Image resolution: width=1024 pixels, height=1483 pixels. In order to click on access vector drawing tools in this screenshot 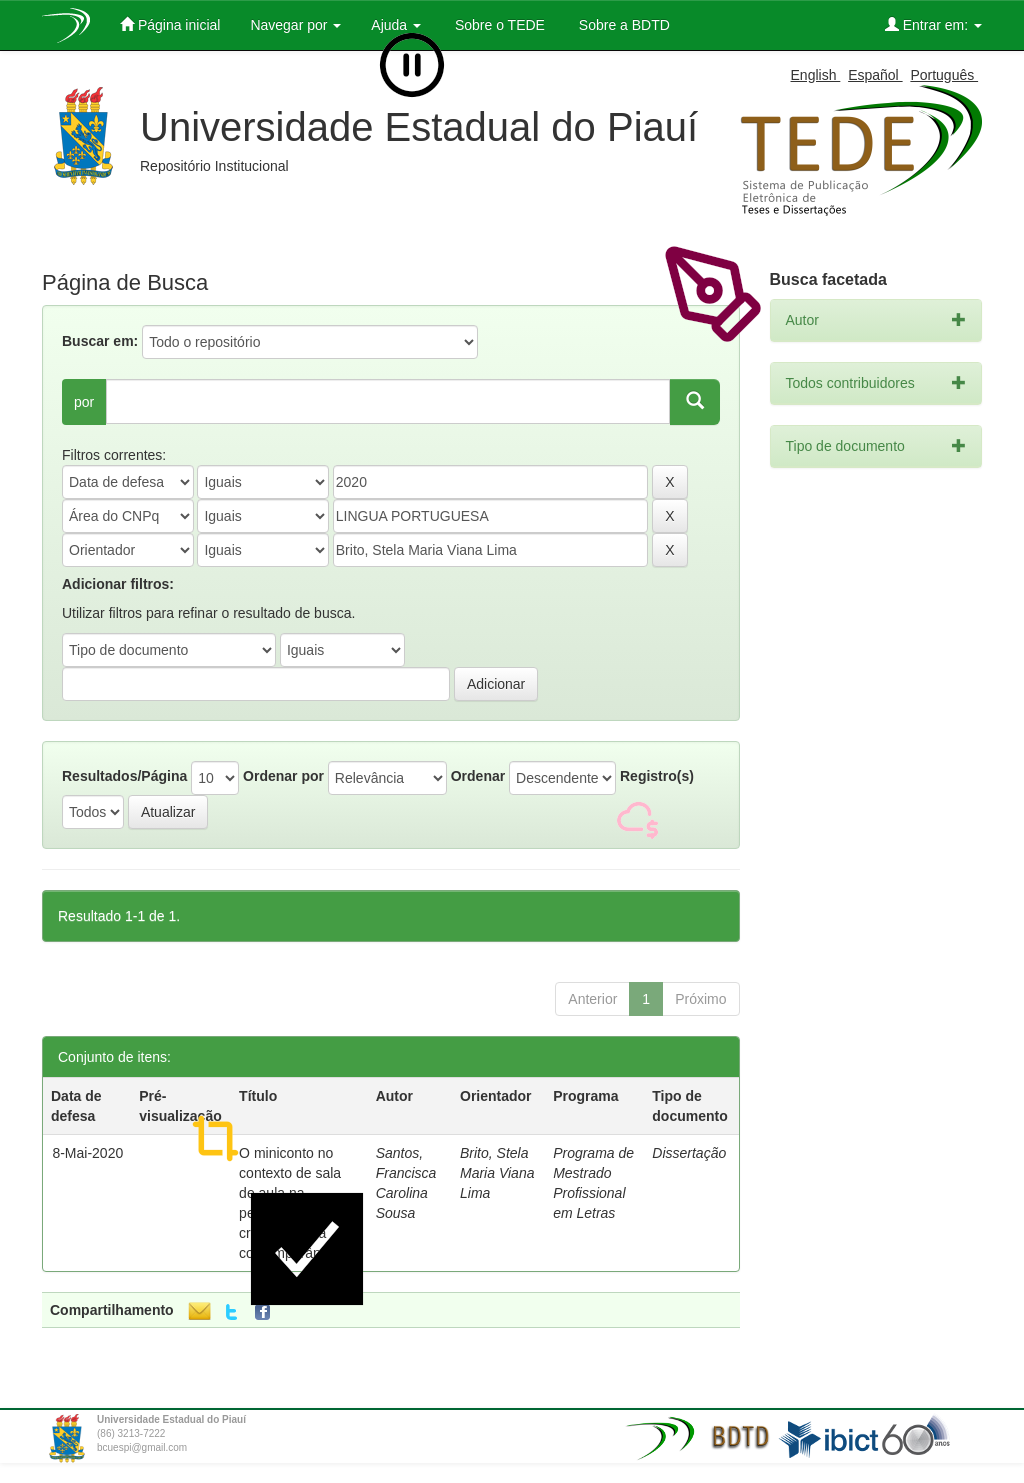, I will do `click(714, 295)`.